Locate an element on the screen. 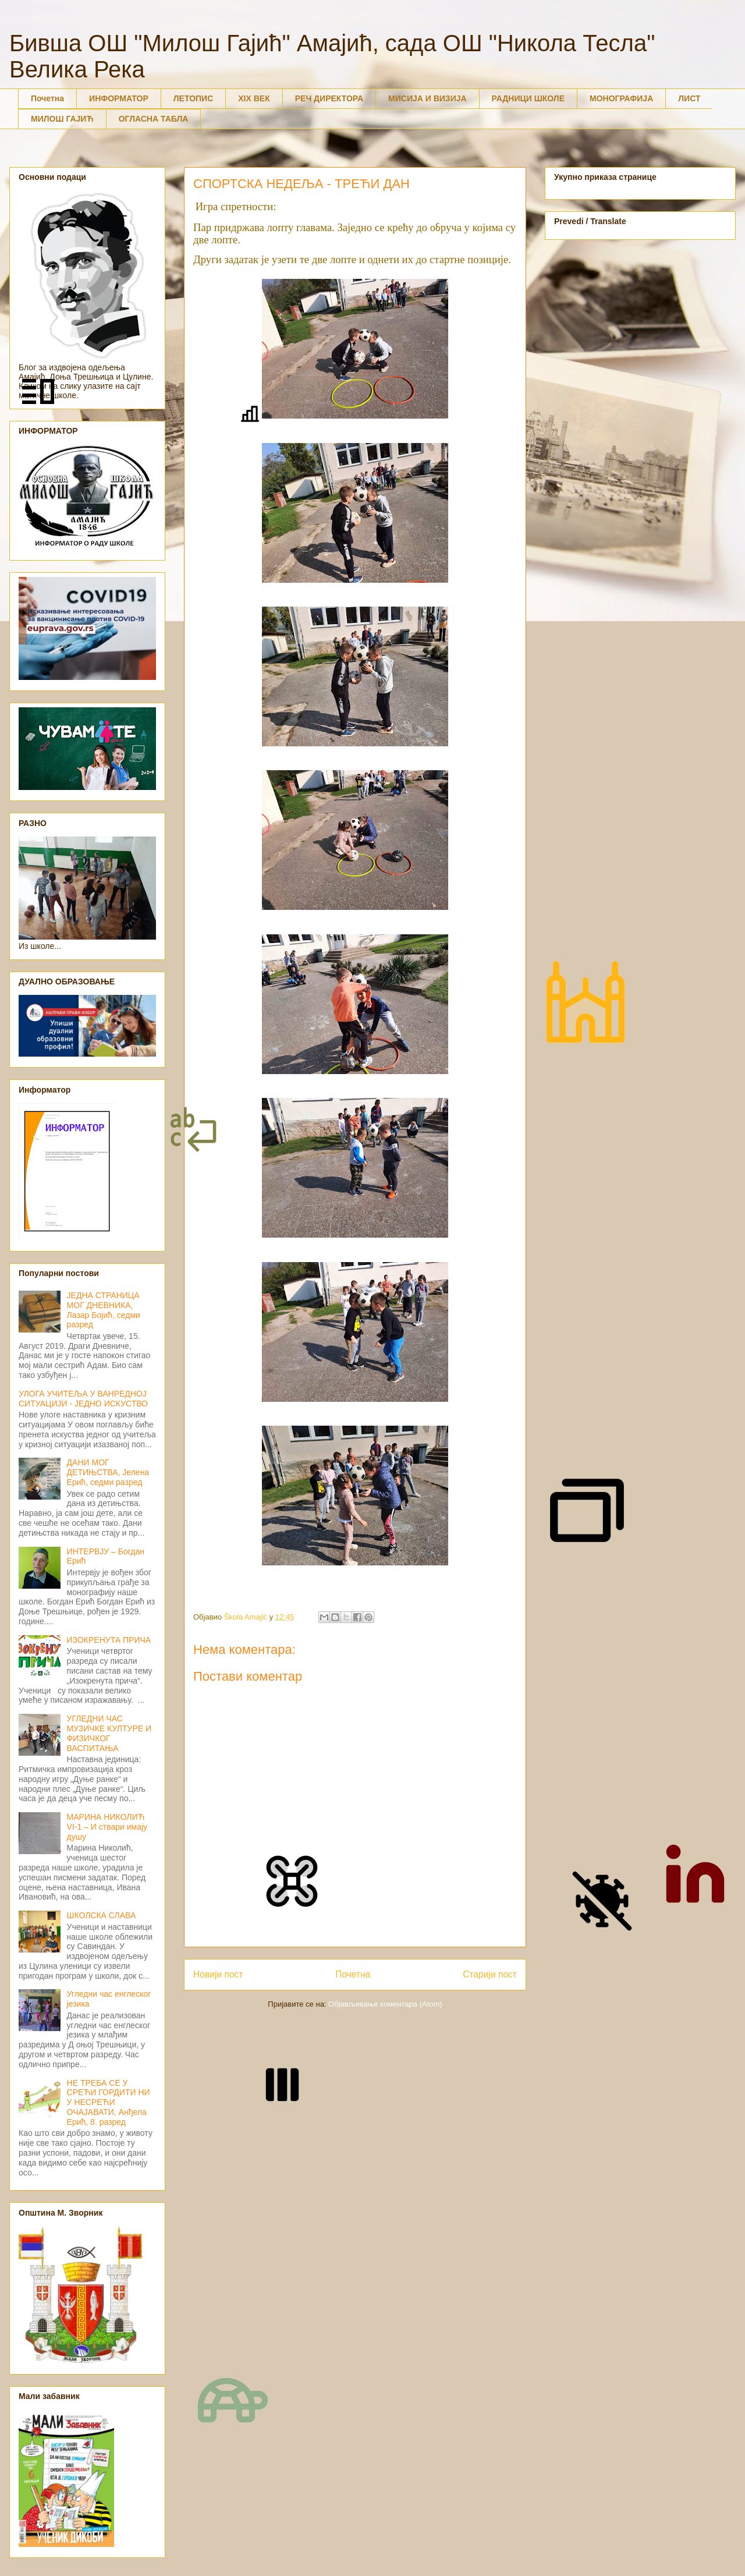 The height and width of the screenshot is (2576, 745). connect with LinkedIn profile is located at coordinates (695, 1873).